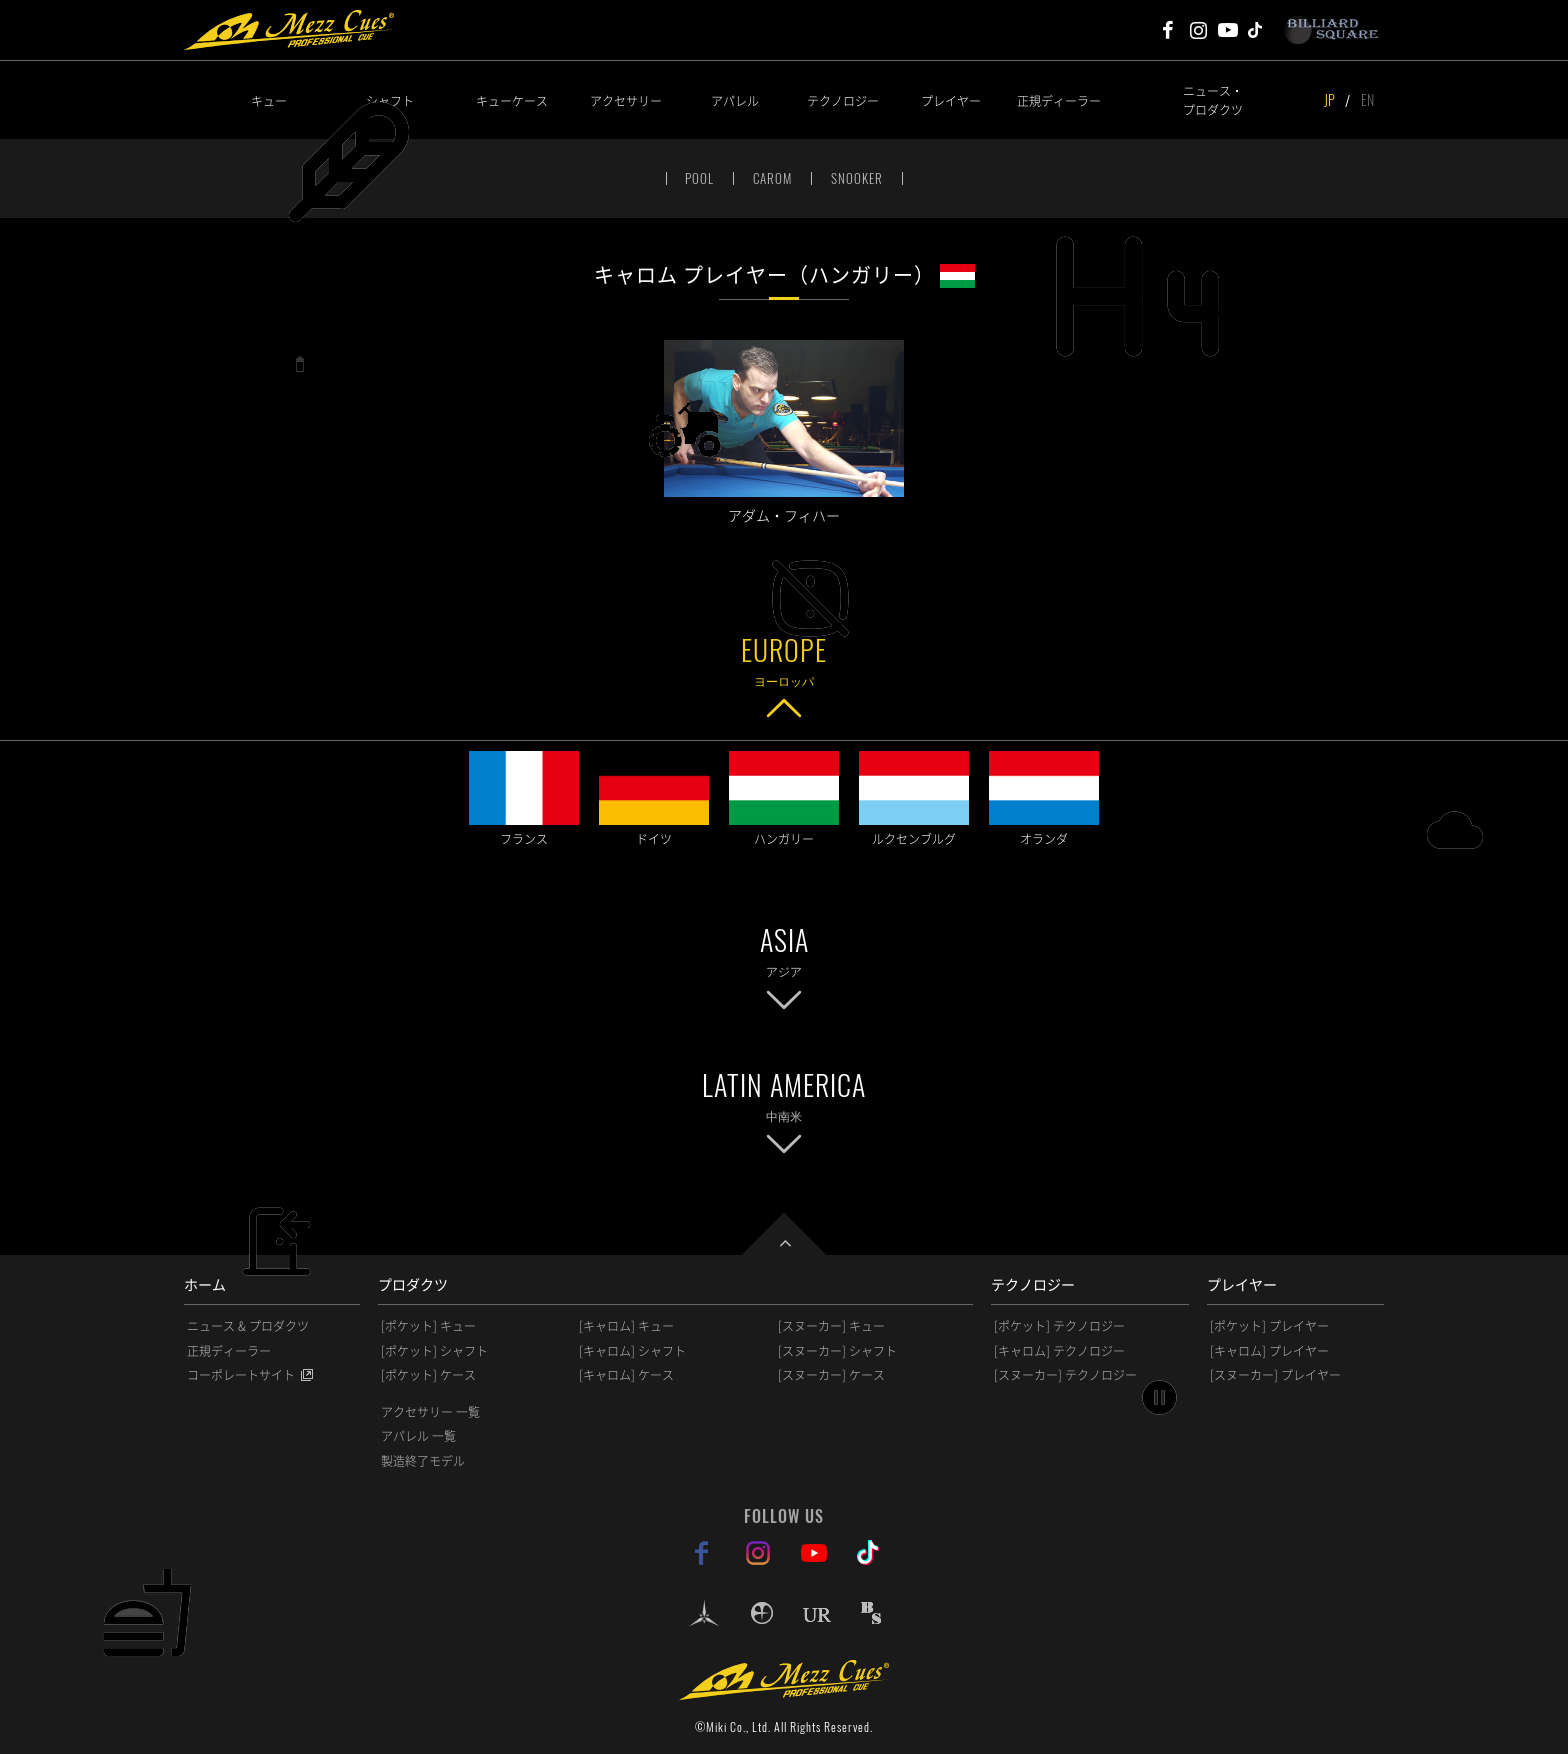 This screenshot has width=1568, height=1754. What do you see at coordinates (276, 1241) in the screenshot?
I see `log in or sign in to your account` at bounding box center [276, 1241].